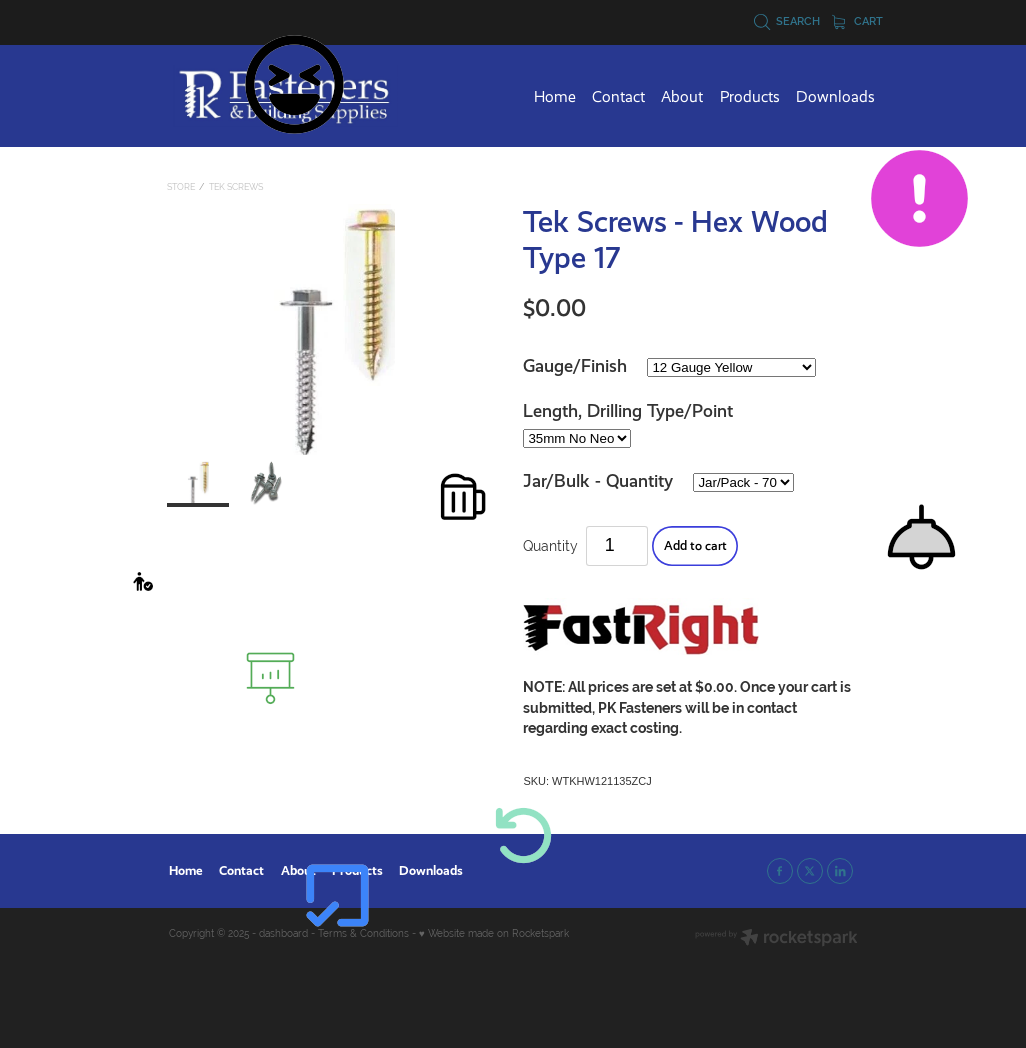 This screenshot has width=1026, height=1048. What do you see at coordinates (460, 498) in the screenshot?
I see `browse nearby bars or breweries` at bounding box center [460, 498].